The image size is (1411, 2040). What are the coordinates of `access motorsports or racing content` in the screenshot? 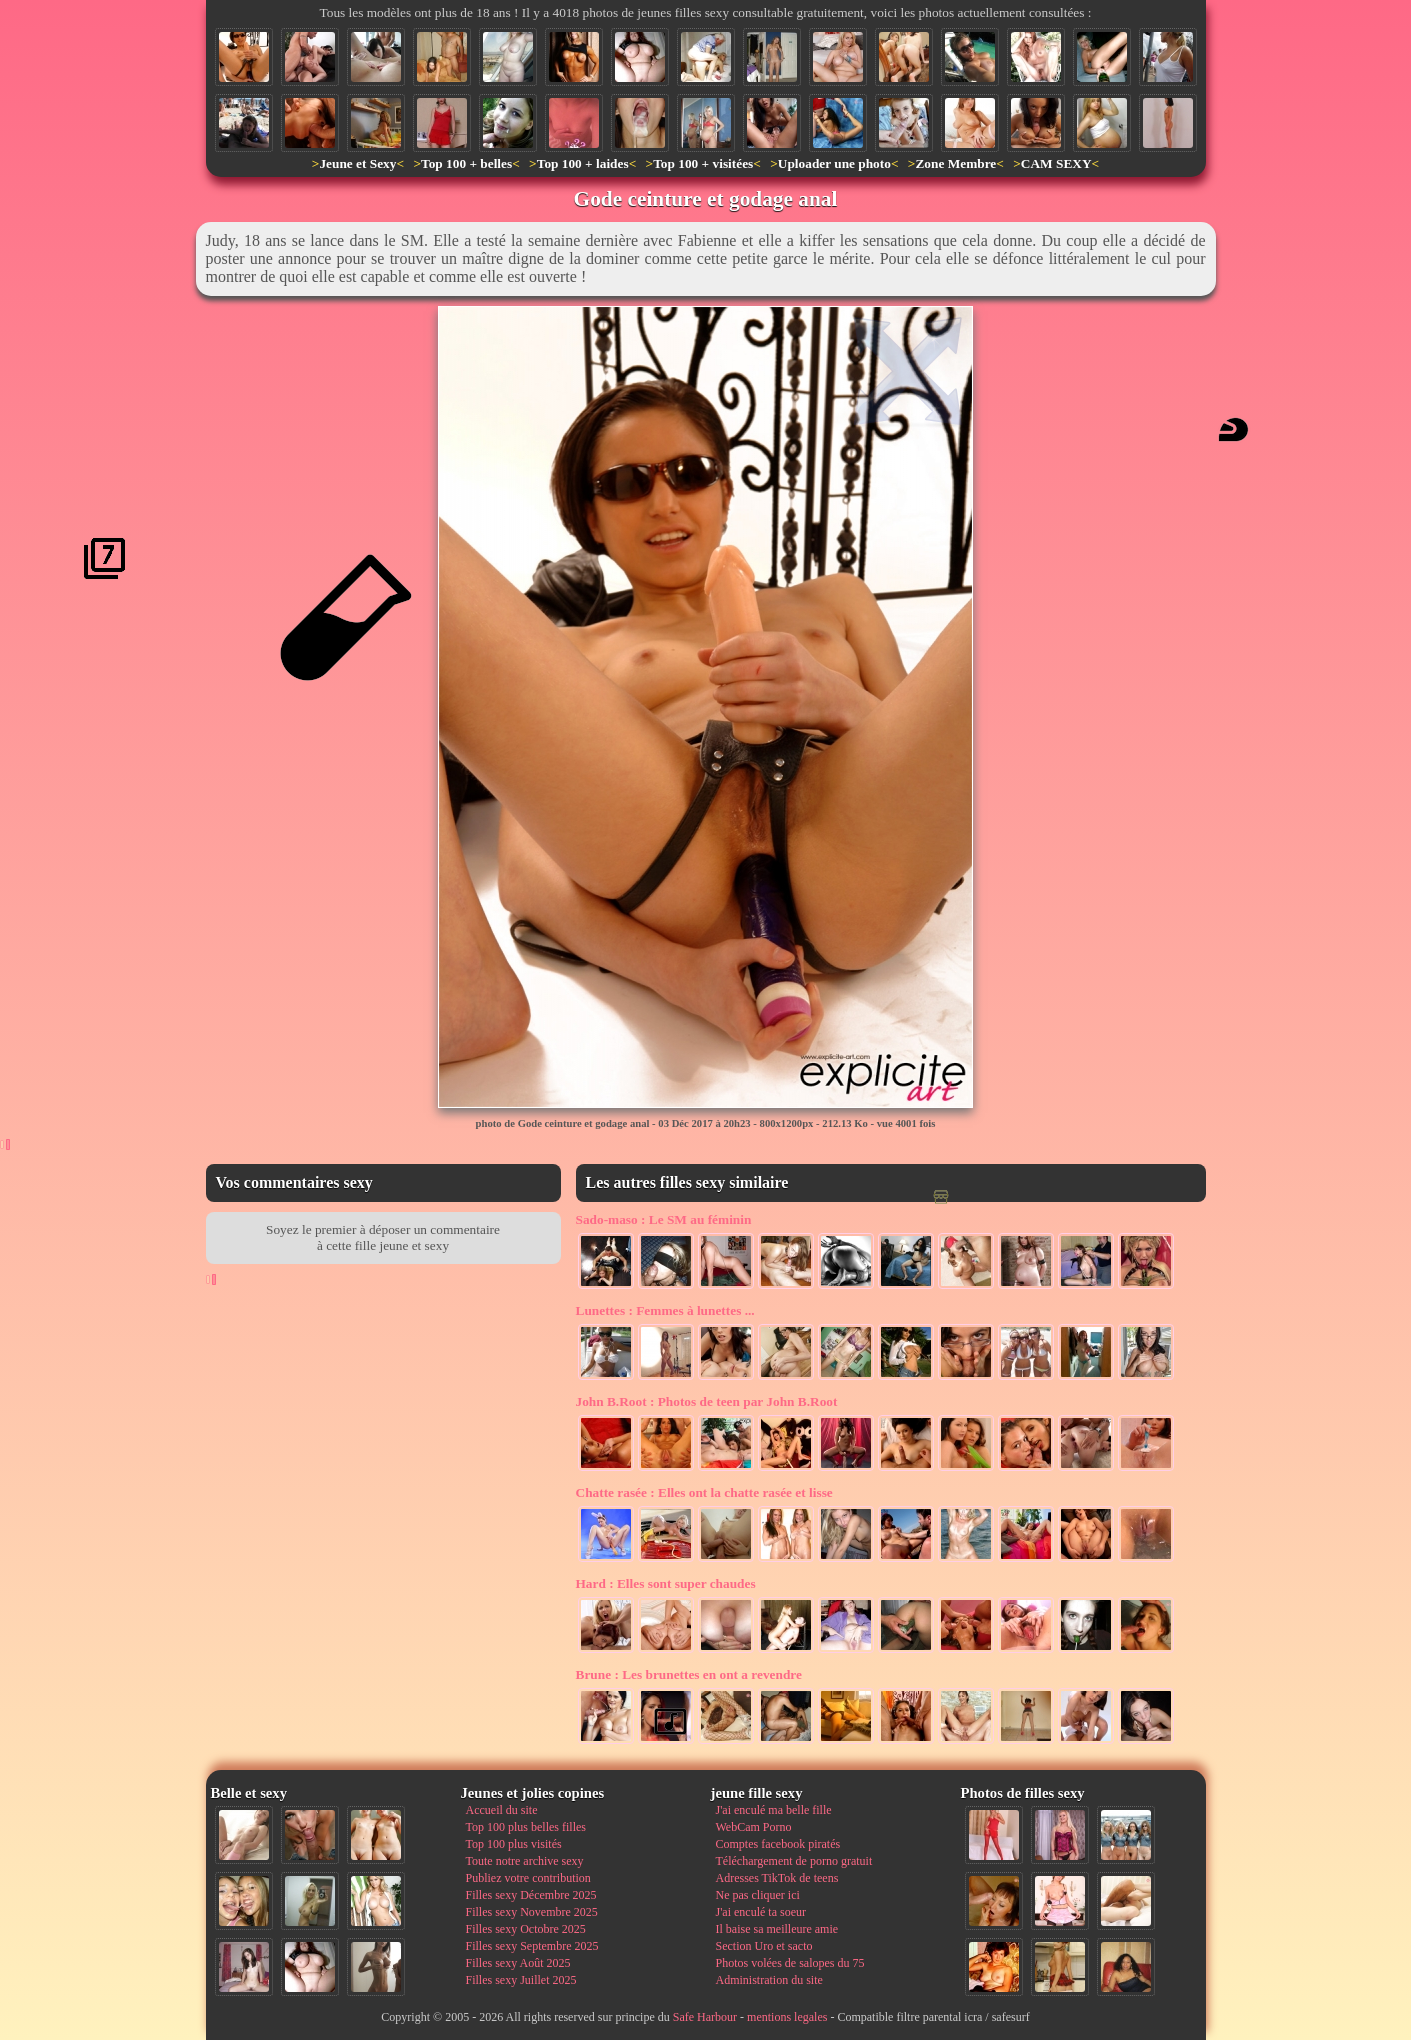 It's located at (1233, 429).